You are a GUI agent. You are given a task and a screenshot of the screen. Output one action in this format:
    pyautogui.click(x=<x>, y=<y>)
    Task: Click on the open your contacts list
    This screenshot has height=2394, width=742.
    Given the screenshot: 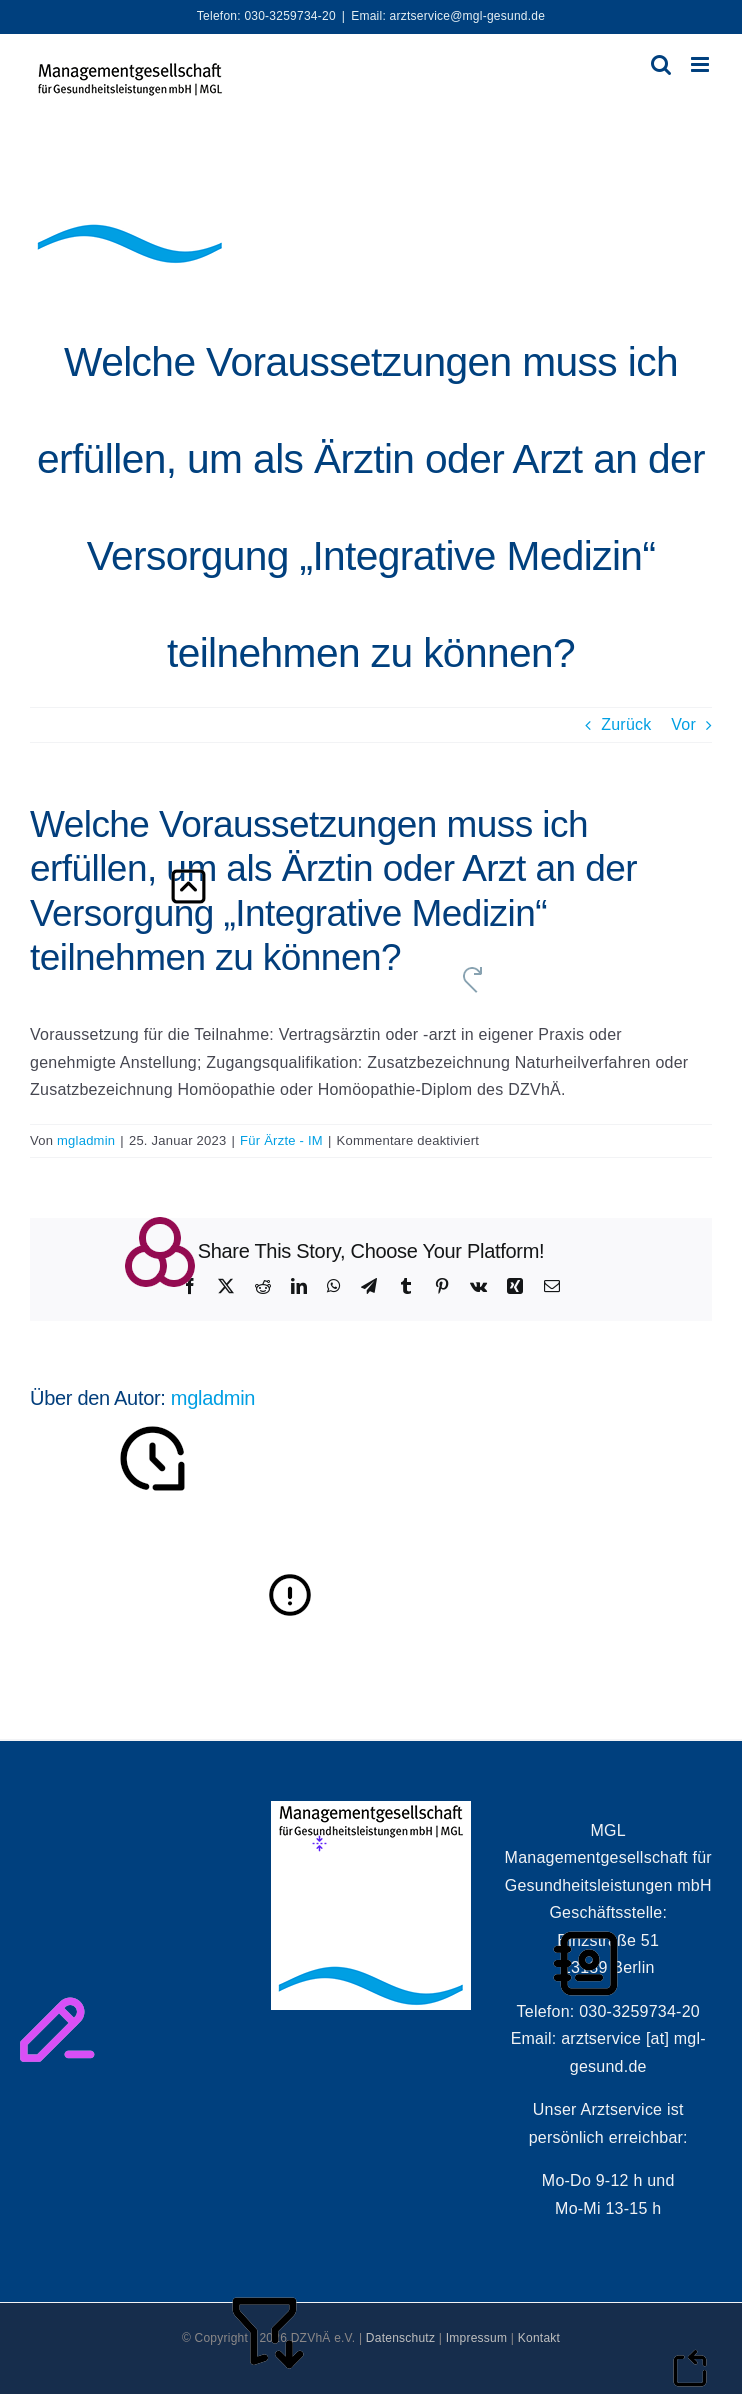 What is the action you would take?
    pyautogui.click(x=585, y=1963)
    